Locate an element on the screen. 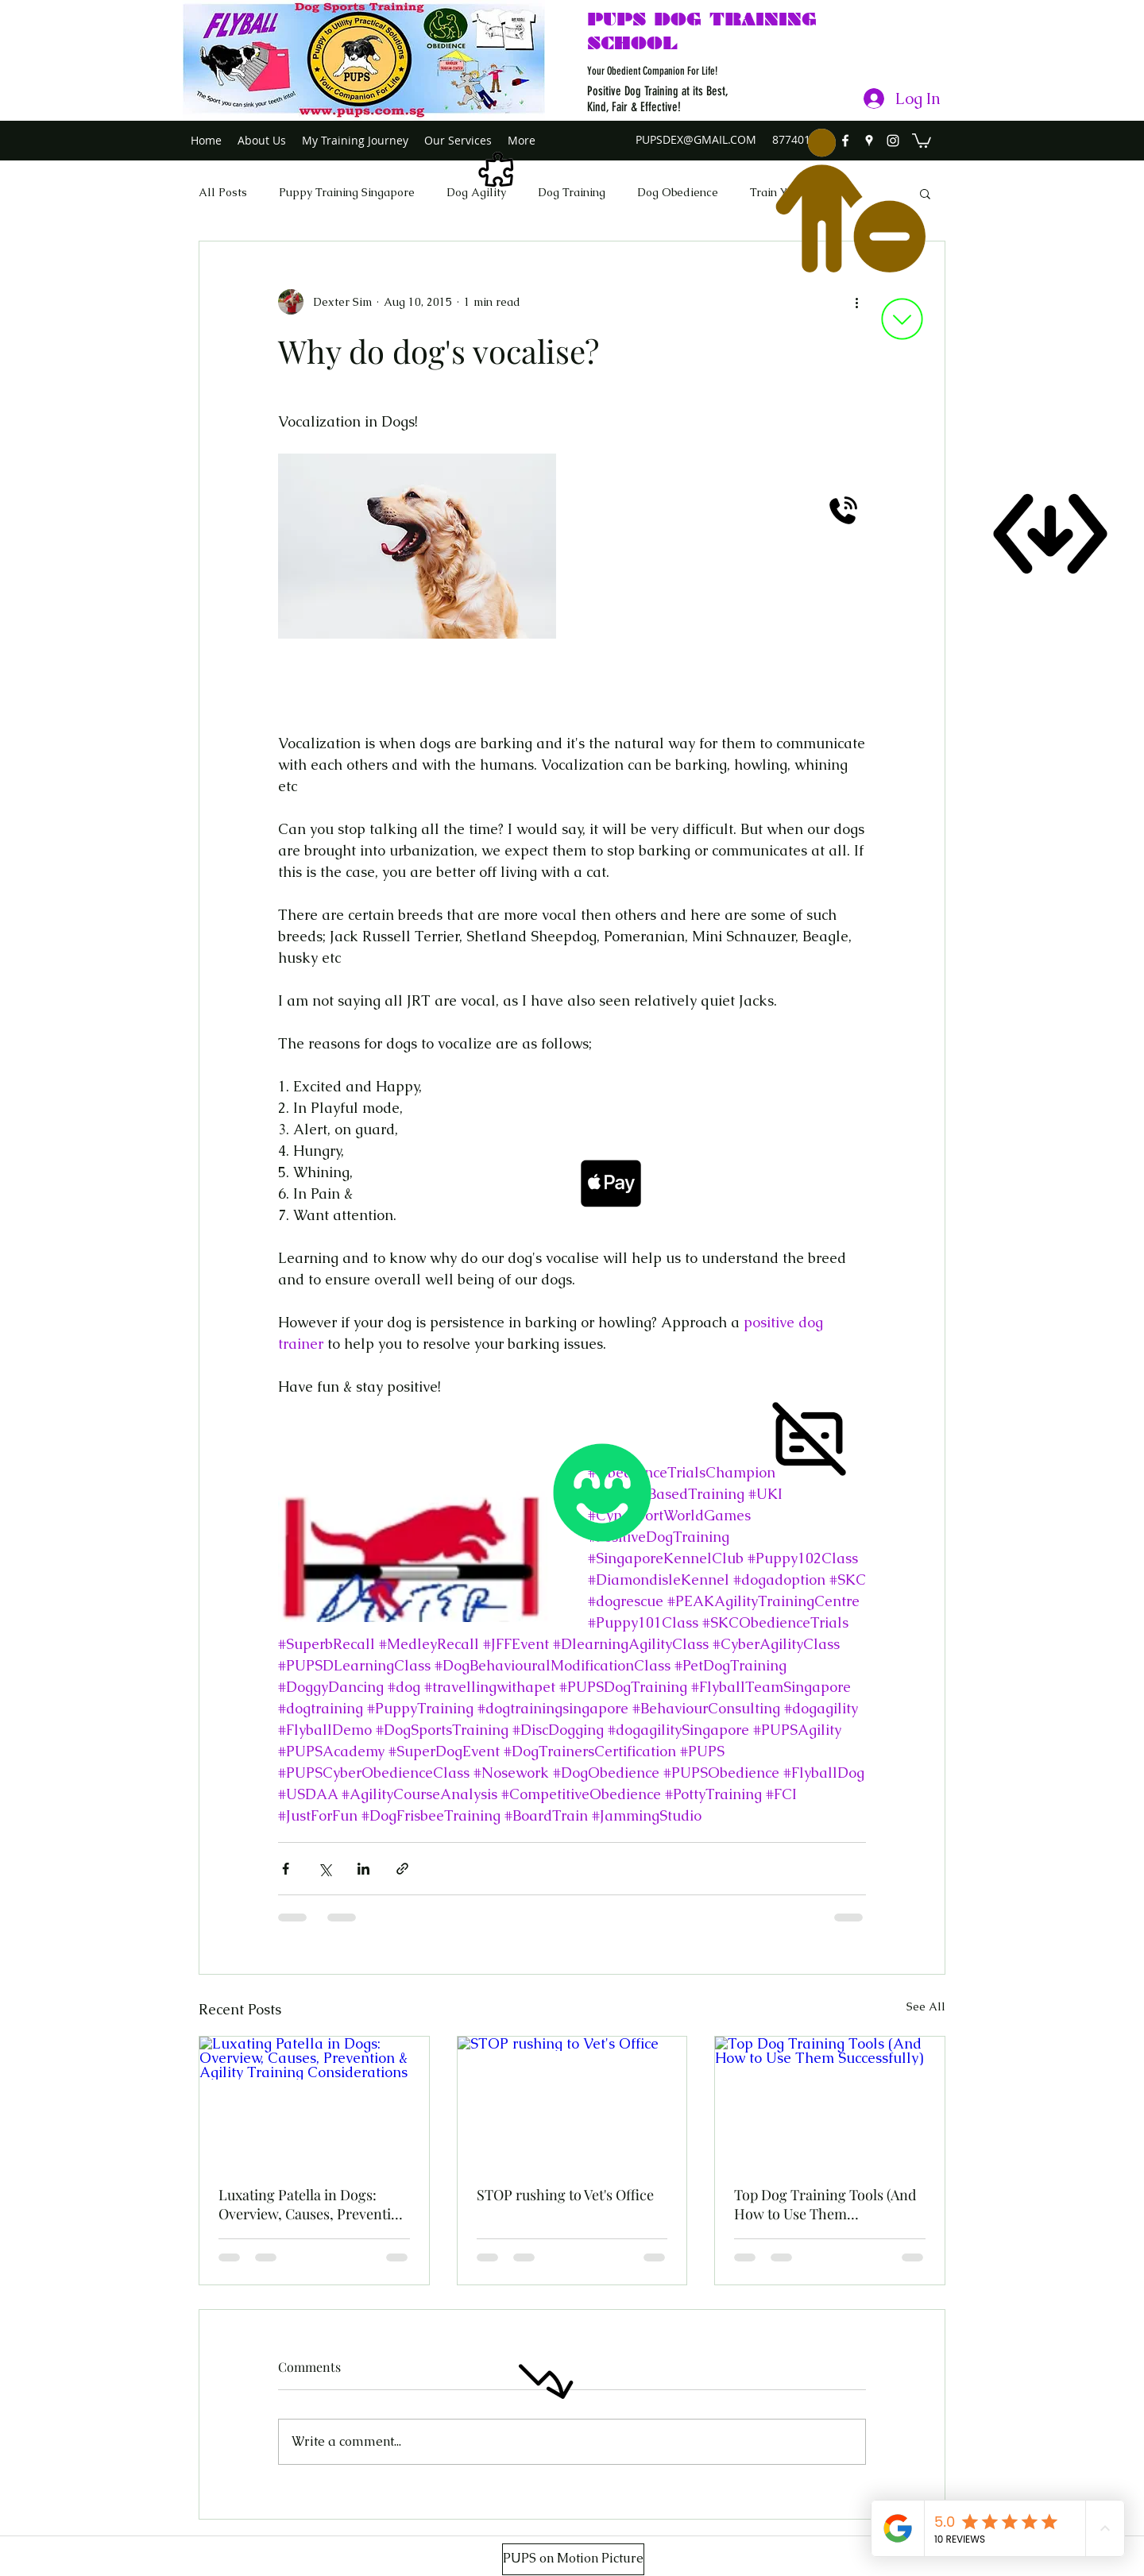  pay with Apple Pay is located at coordinates (611, 1184).